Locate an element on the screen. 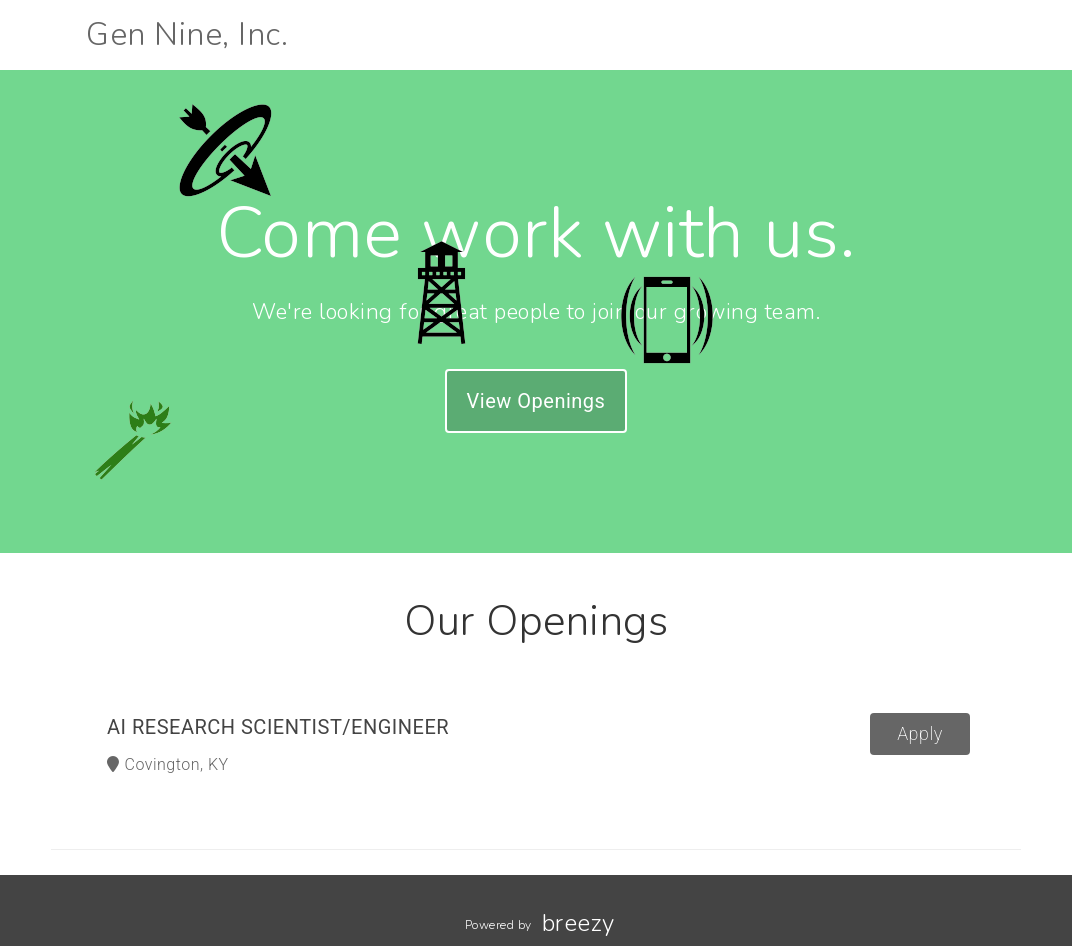 The height and width of the screenshot is (946, 1072). indicates a torch or light source item in inventory is located at coordinates (133, 440).